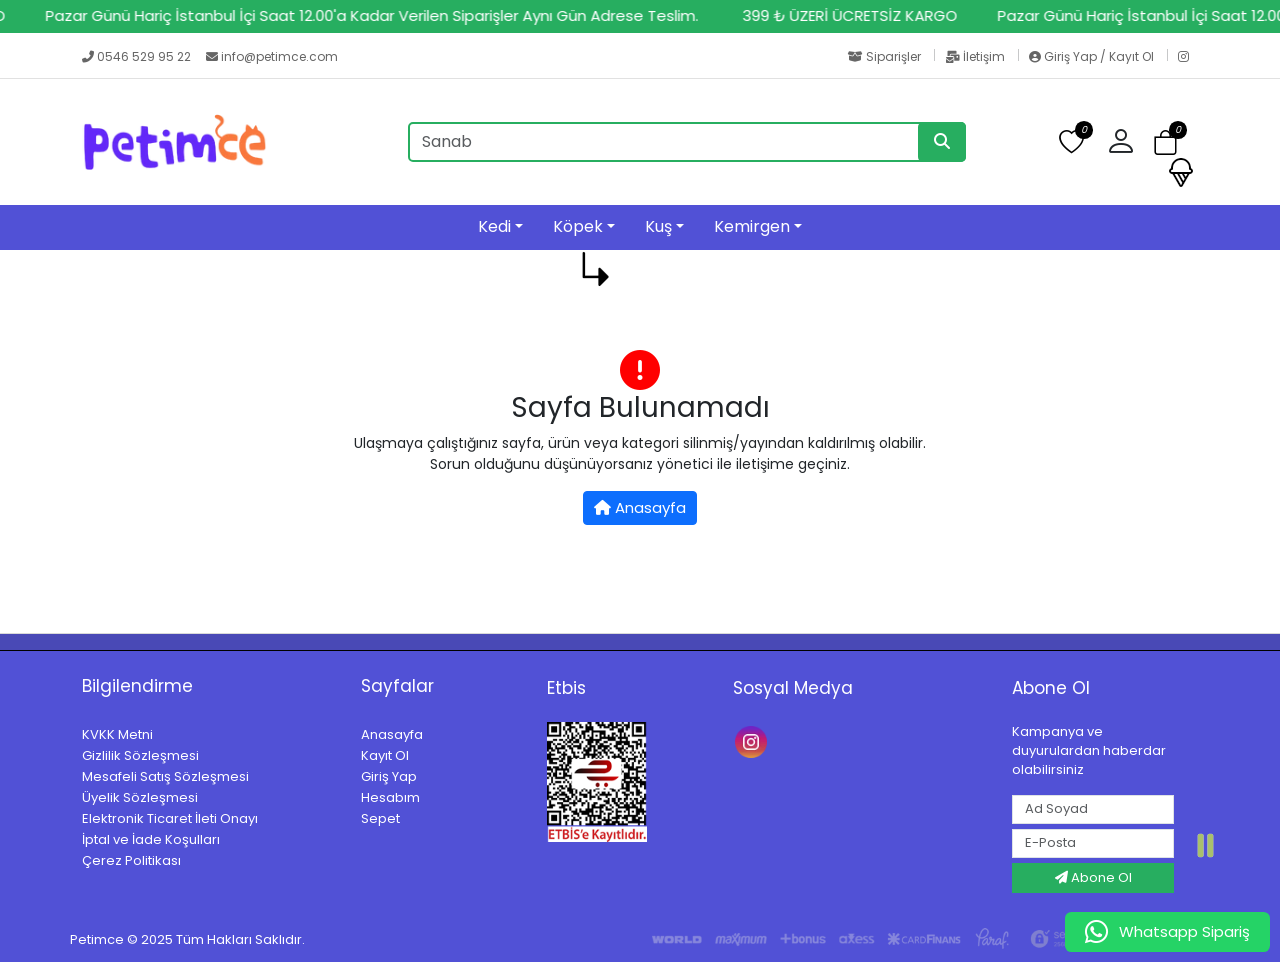 The height and width of the screenshot is (962, 1280). I want to click on reply to a message or comment, so click(593, 269).